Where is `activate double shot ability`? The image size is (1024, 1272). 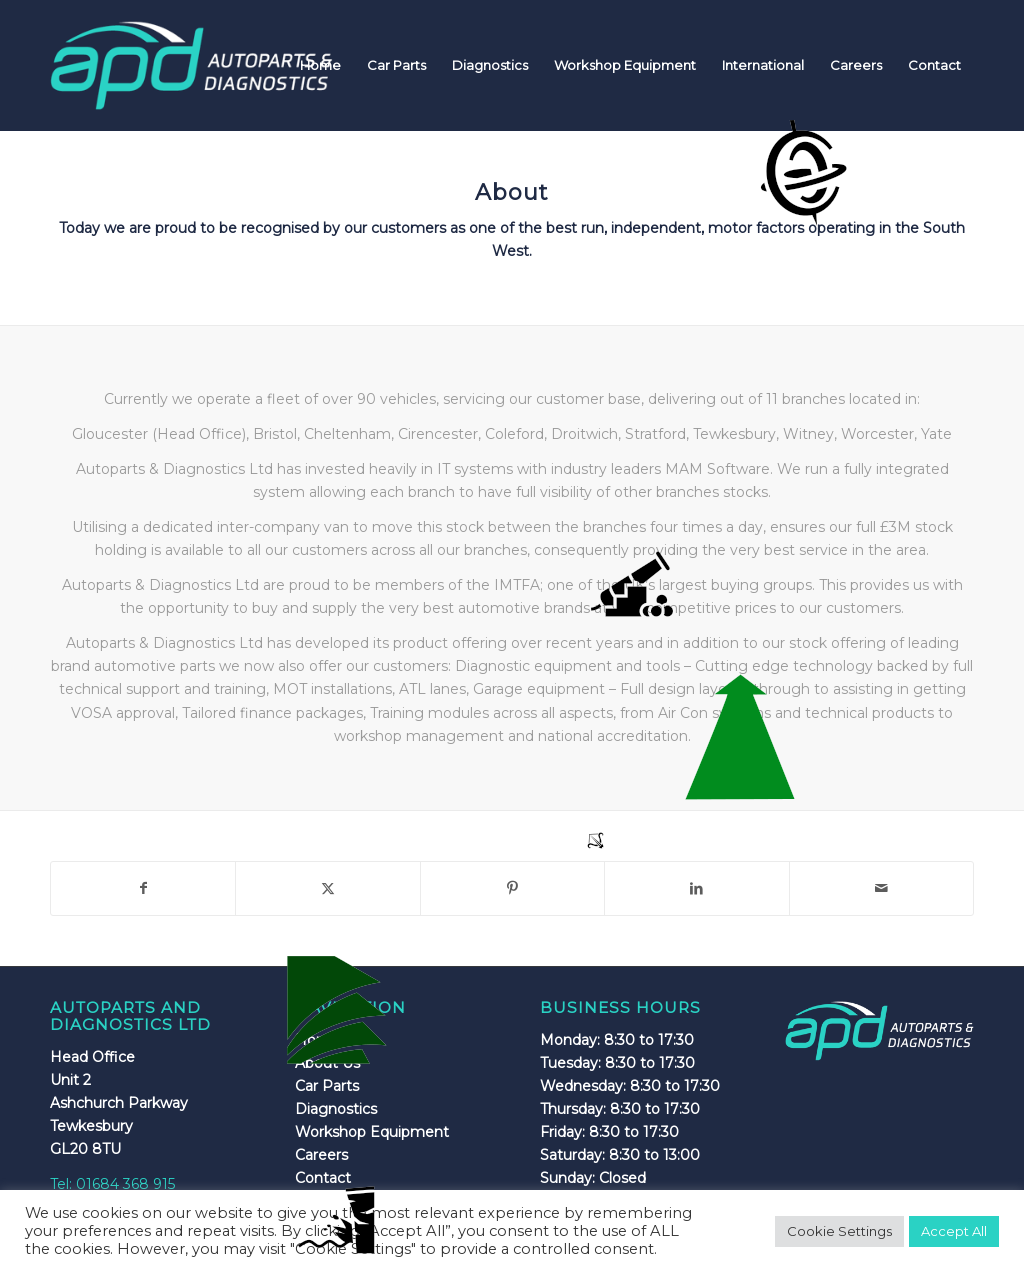
activate double shot ability is located at coordinates (595, 840).